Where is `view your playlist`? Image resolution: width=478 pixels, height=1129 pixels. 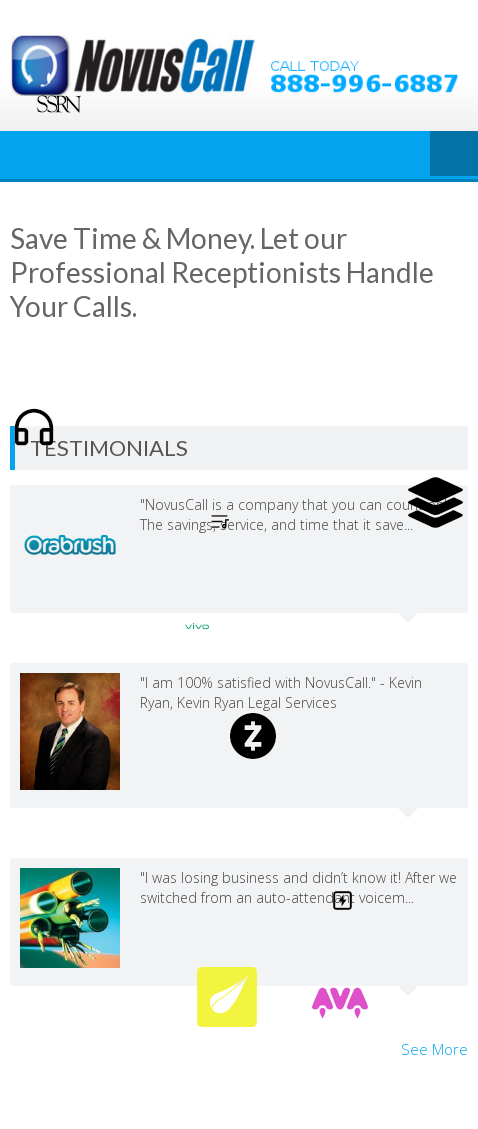
view your playlist is located at coordinates (219, 521).